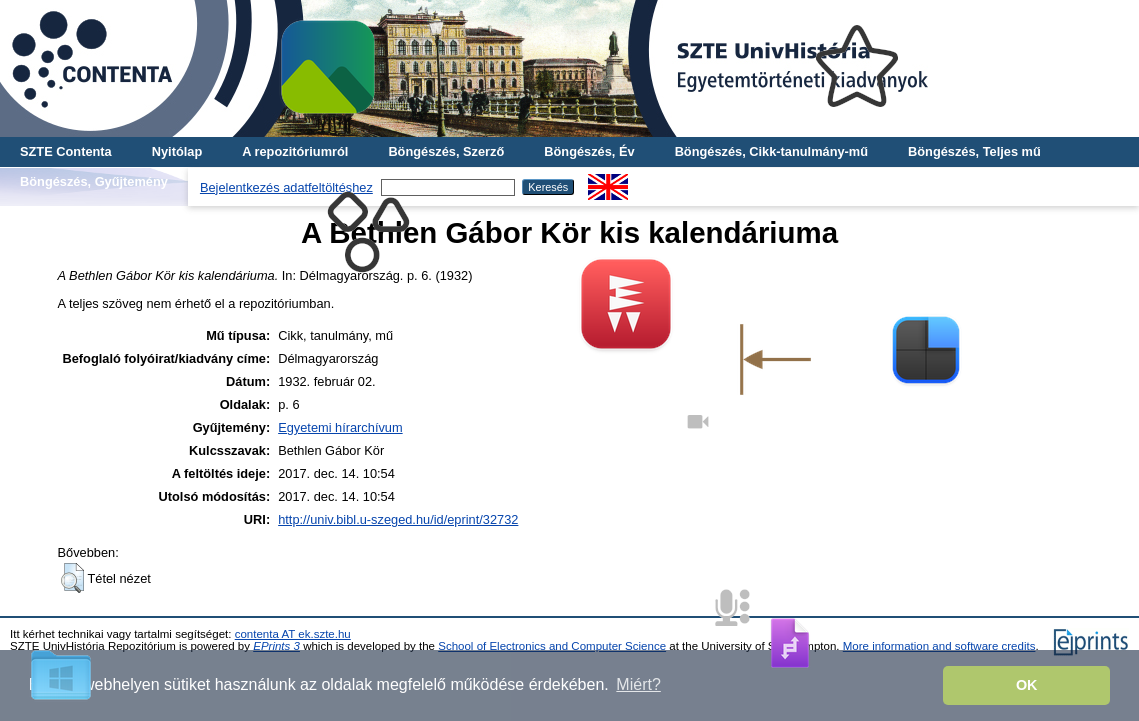 This screenshot has width=1139, height=721. What do you see at coordinates (368, 232) in the screenshot?
I see `access symbols and special characters` at bounding box center [368, 232].